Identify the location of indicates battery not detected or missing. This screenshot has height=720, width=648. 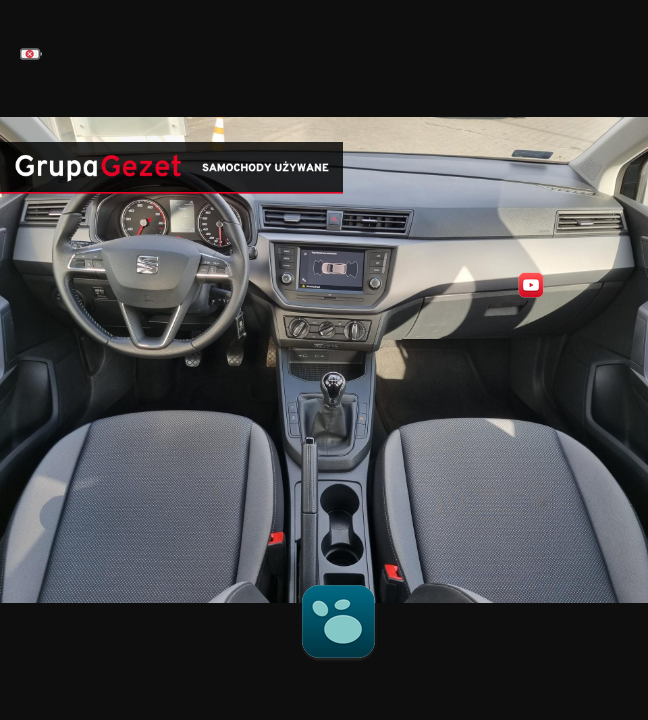
(31, 54).